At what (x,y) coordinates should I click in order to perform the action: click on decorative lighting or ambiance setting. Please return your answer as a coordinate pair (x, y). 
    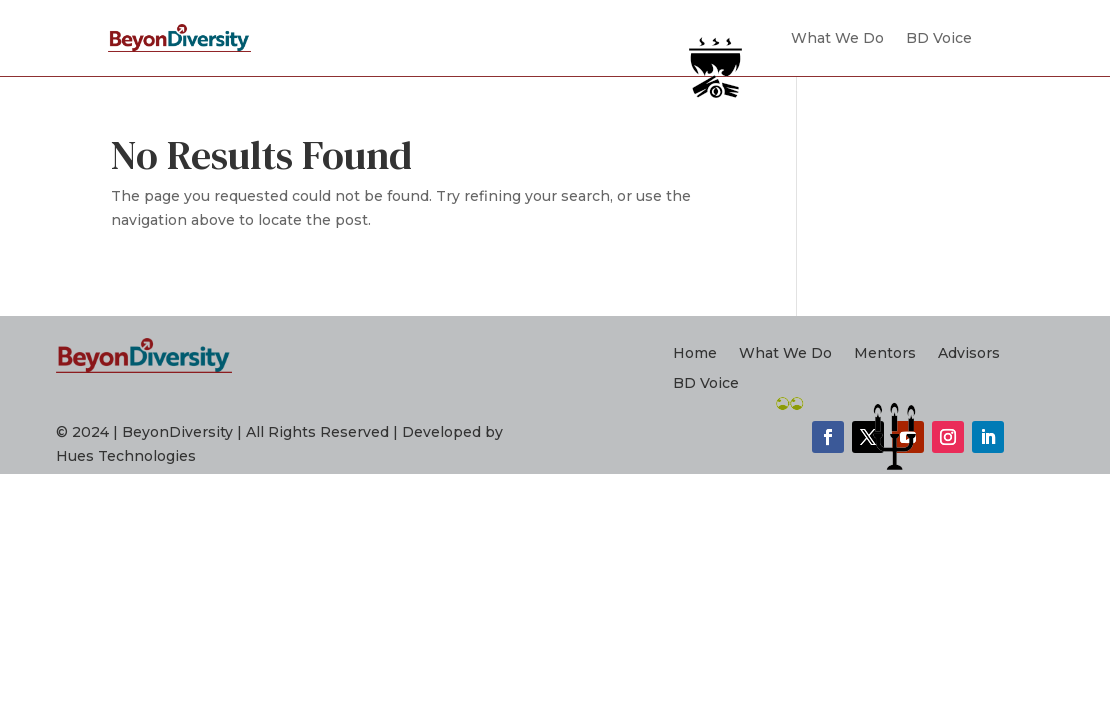
    Looking at the image, I should click on (894, 436).